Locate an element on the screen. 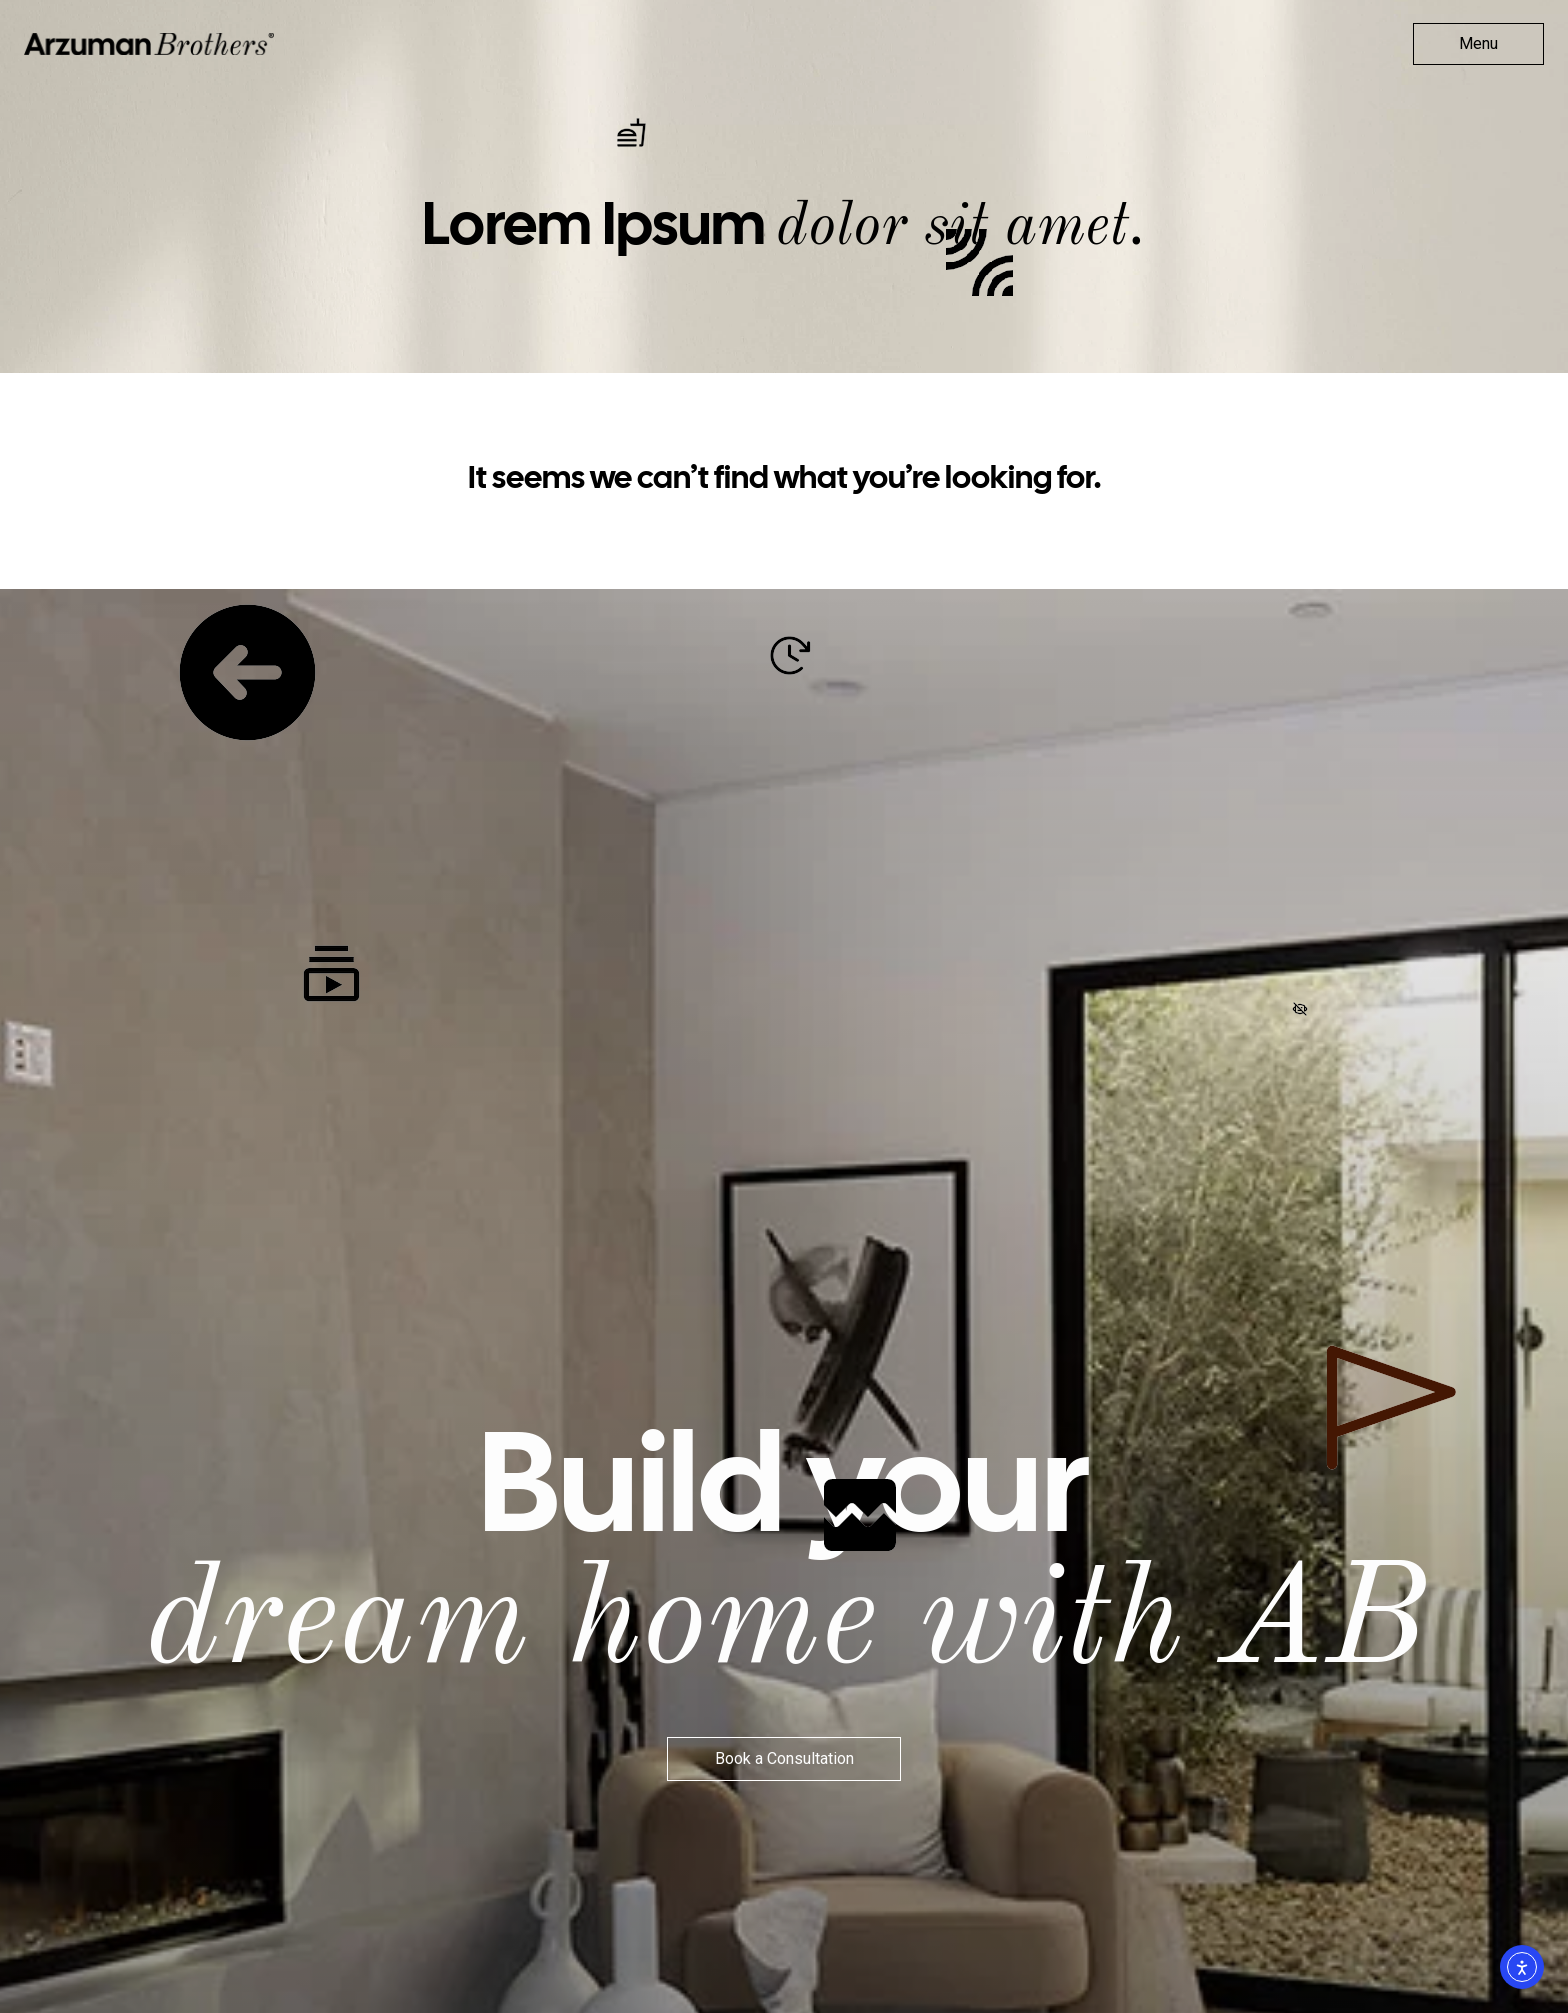  enable lens flare or light leak effect is located at coordinates (979, 262).